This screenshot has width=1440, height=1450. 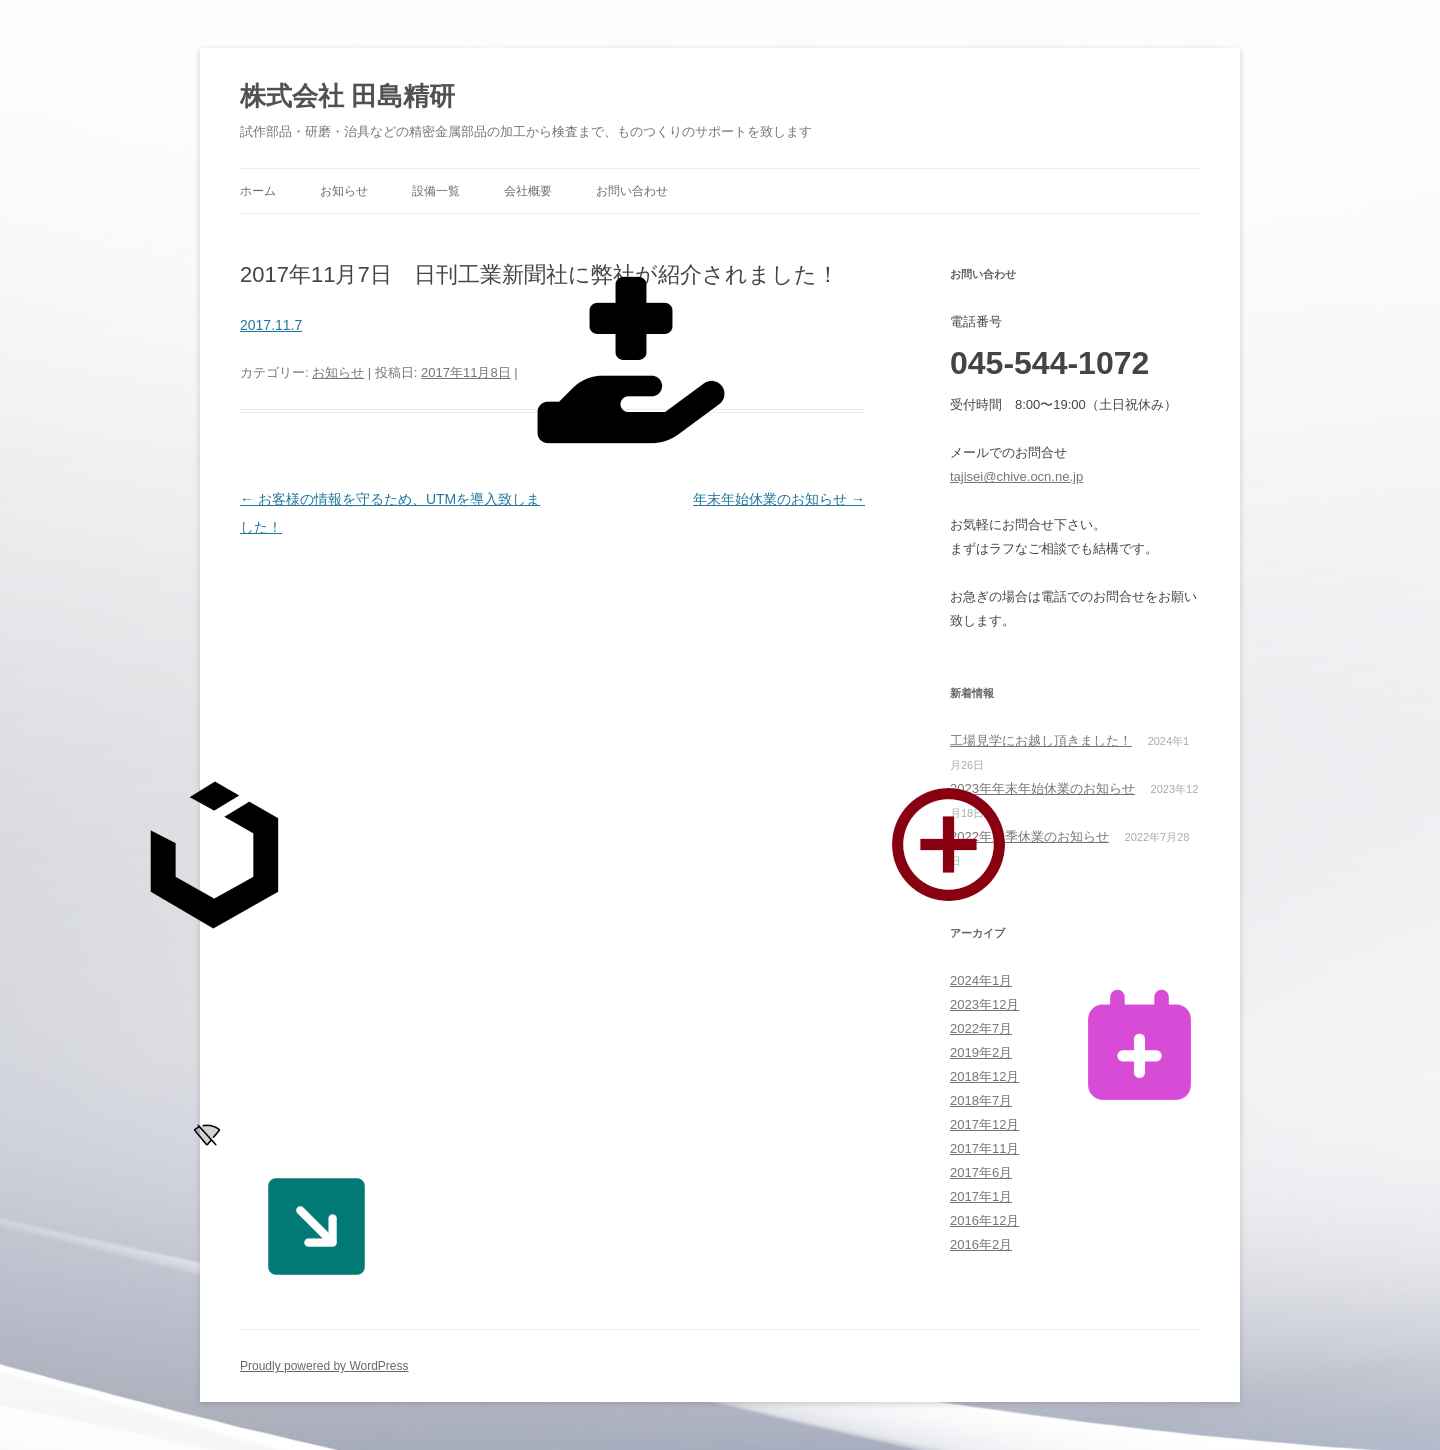 What do you see at coordinates (631, 360) in the screenshot?
I see `access medical or healthcare services` at bounding box center [631, 360].